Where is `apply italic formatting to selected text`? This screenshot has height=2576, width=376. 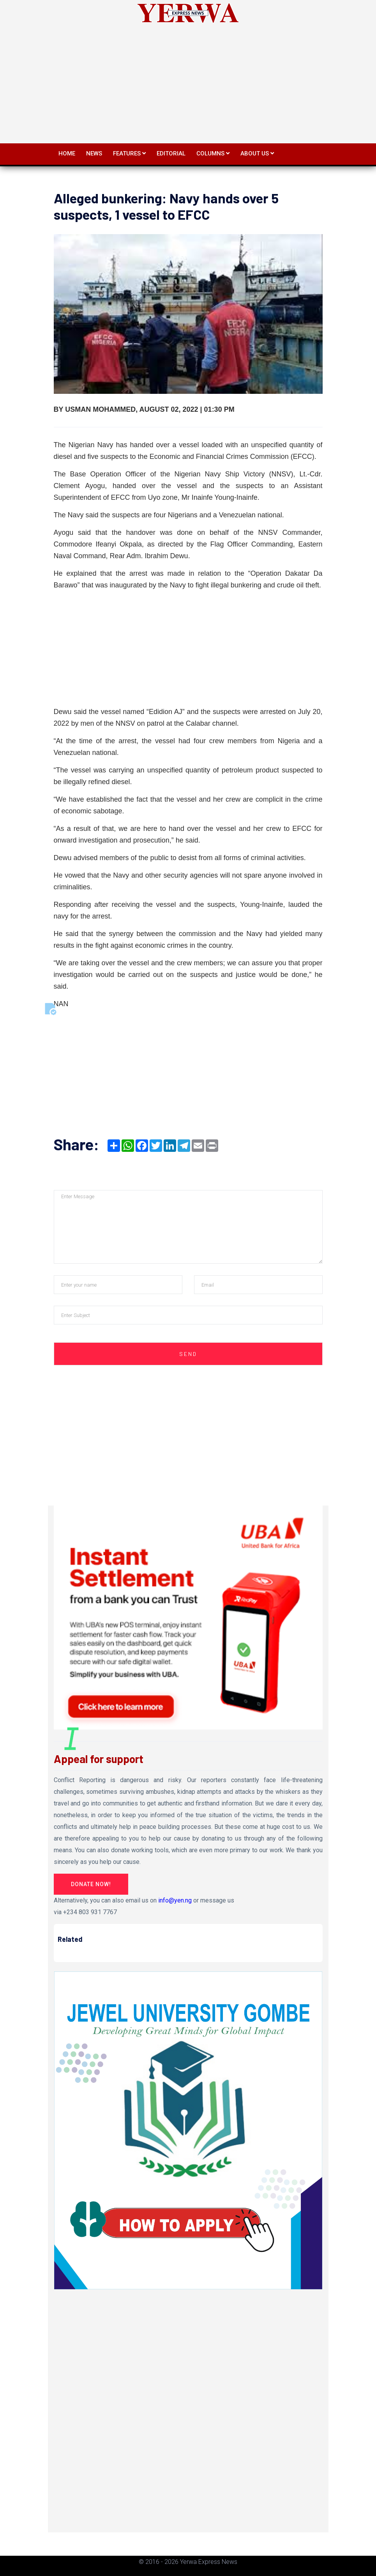
apply italic formatting to selected text is located at coordinates (71, 1738).